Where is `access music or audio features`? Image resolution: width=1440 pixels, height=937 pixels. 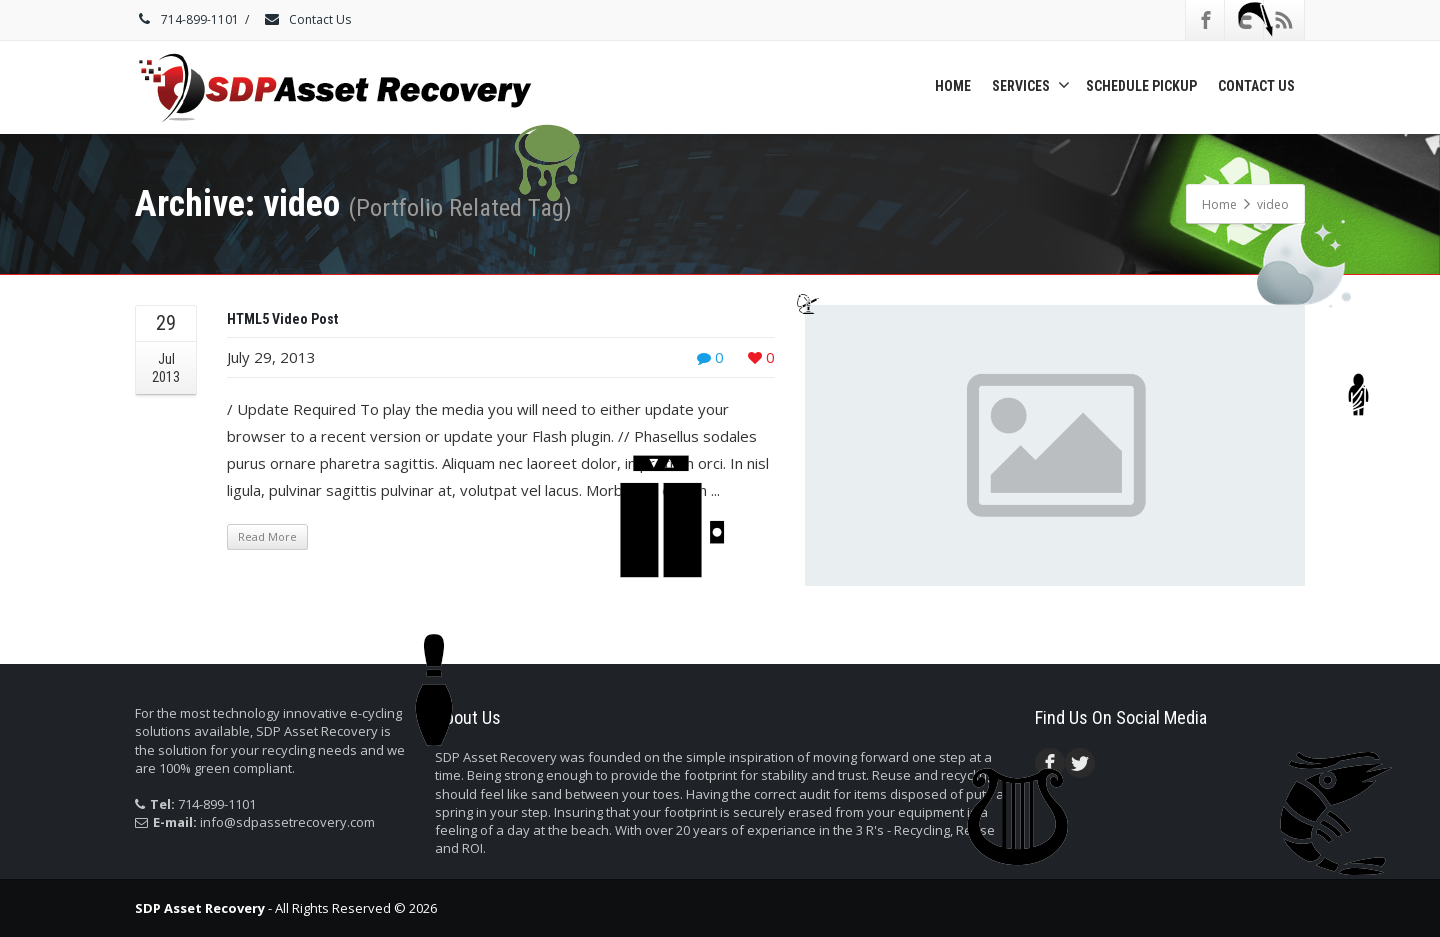
access music or audio features is located at coordinates (1018, 815).